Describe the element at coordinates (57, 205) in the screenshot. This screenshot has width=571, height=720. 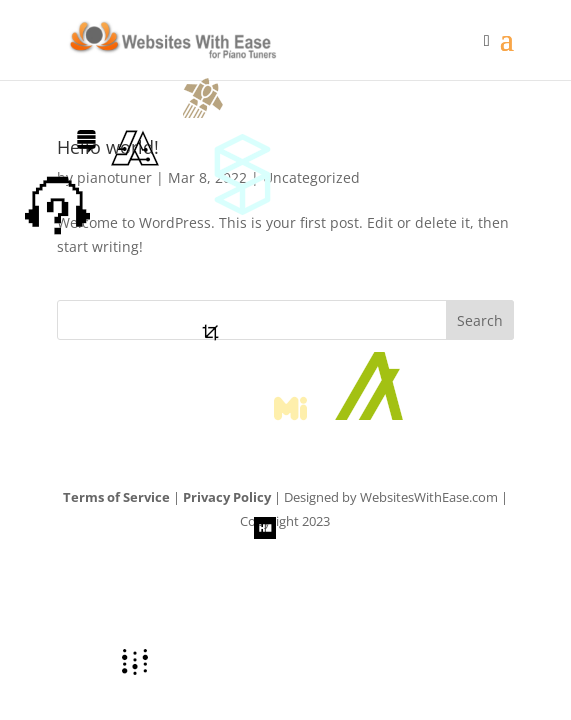
I see `open the 1001tracklists app or website` at that location.